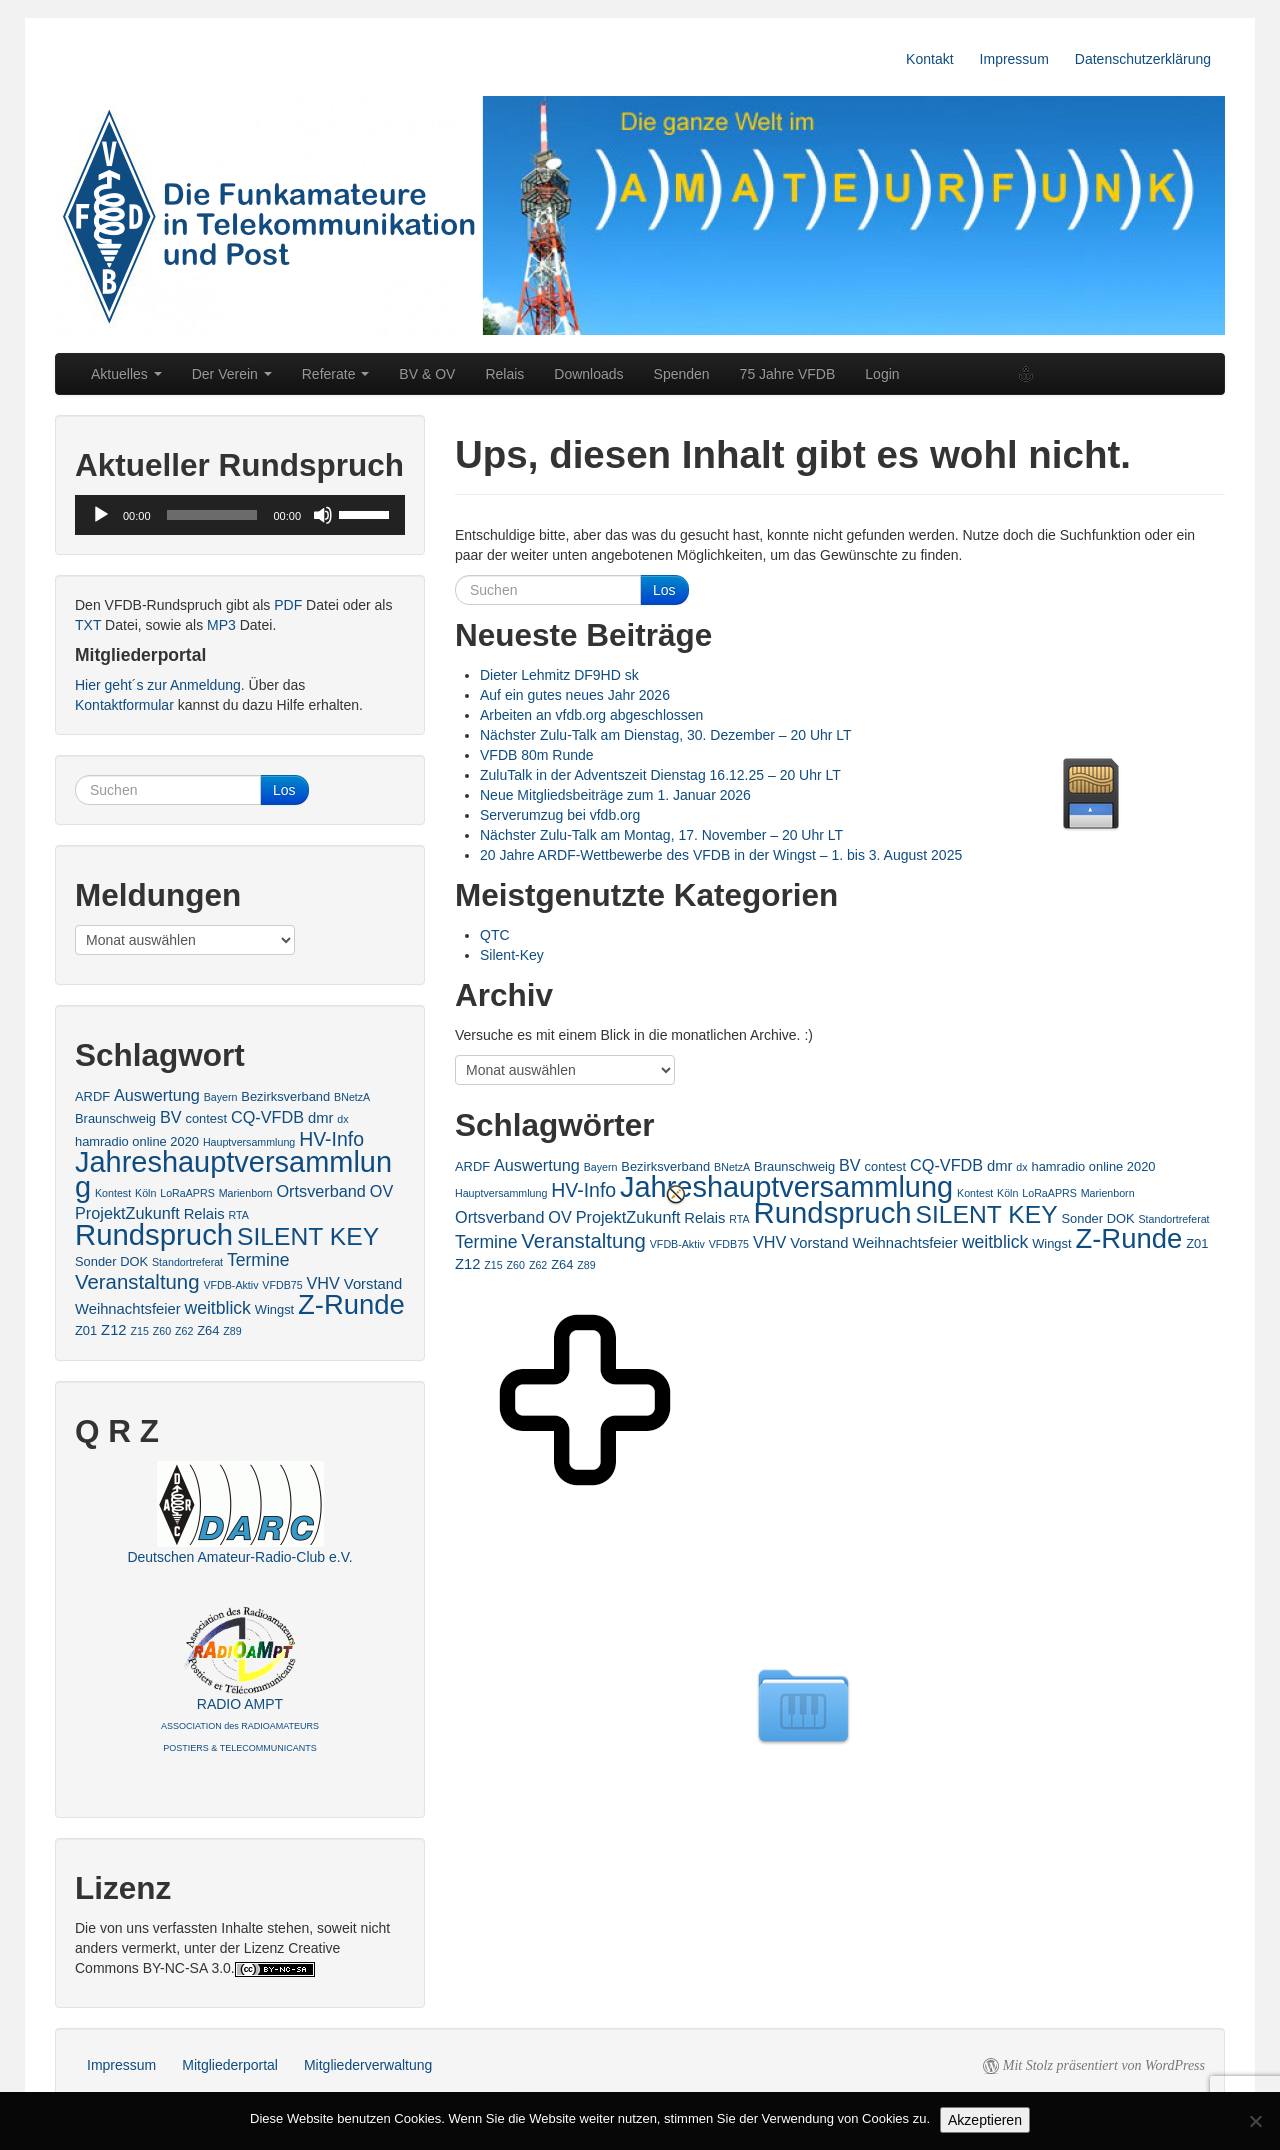 The image size is (1280, 2150). What do you see at coordinates (639, 1166) in the screenshot?
I see `indicates a read-only folder with restricted write access` at bounding box center [639, 1166].